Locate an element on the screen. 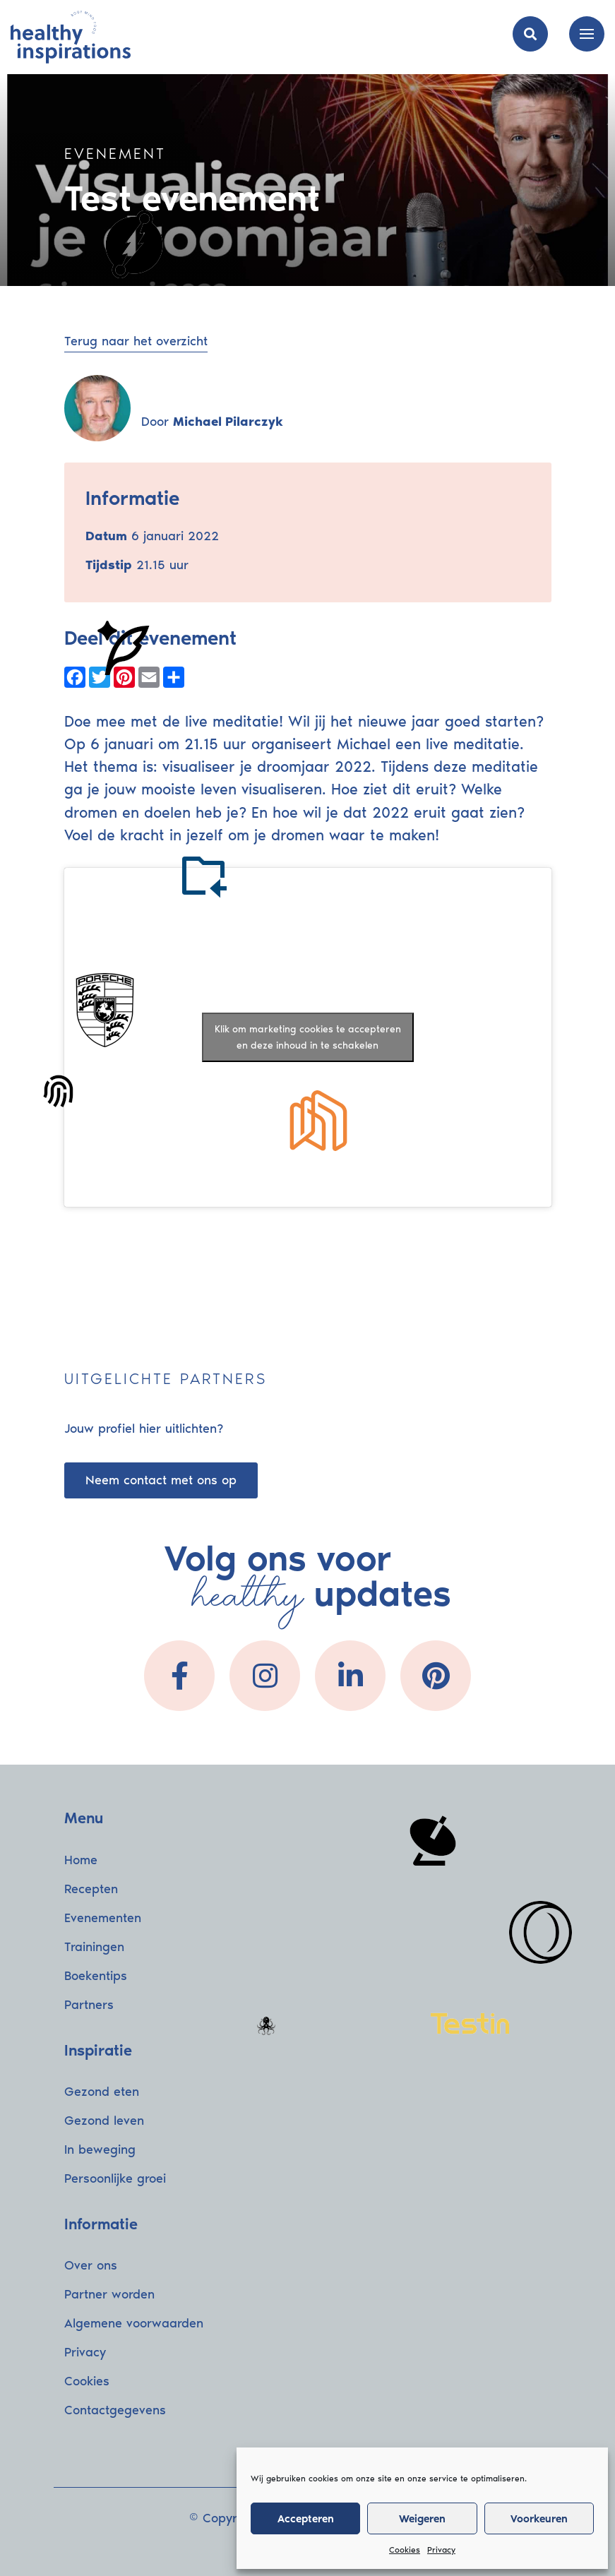  dgraph database logo is located at coordinates (134, 244).